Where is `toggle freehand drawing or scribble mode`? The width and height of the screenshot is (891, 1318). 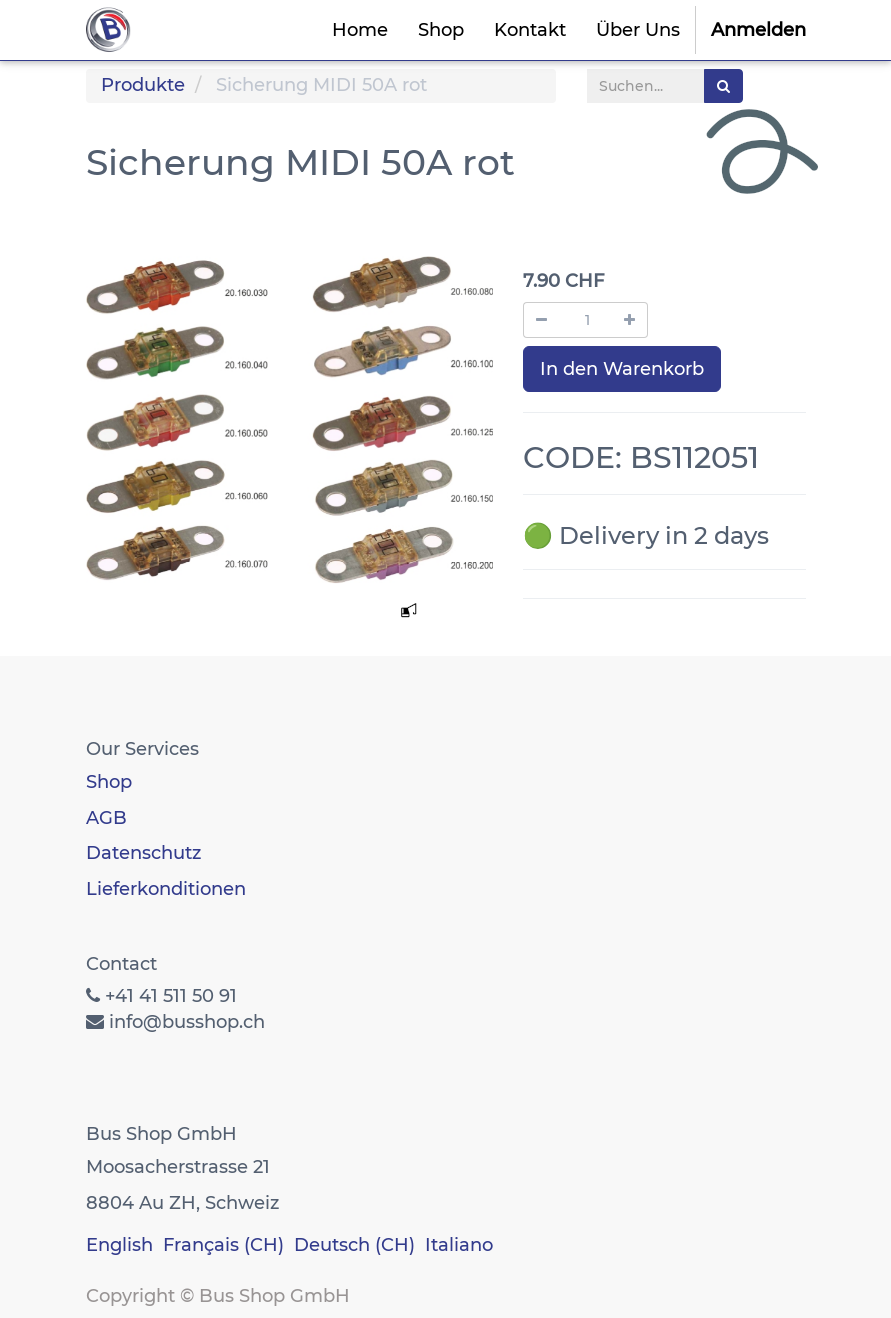
toggle freehand drawing or scribble mode is located at coordinates (756, 151).